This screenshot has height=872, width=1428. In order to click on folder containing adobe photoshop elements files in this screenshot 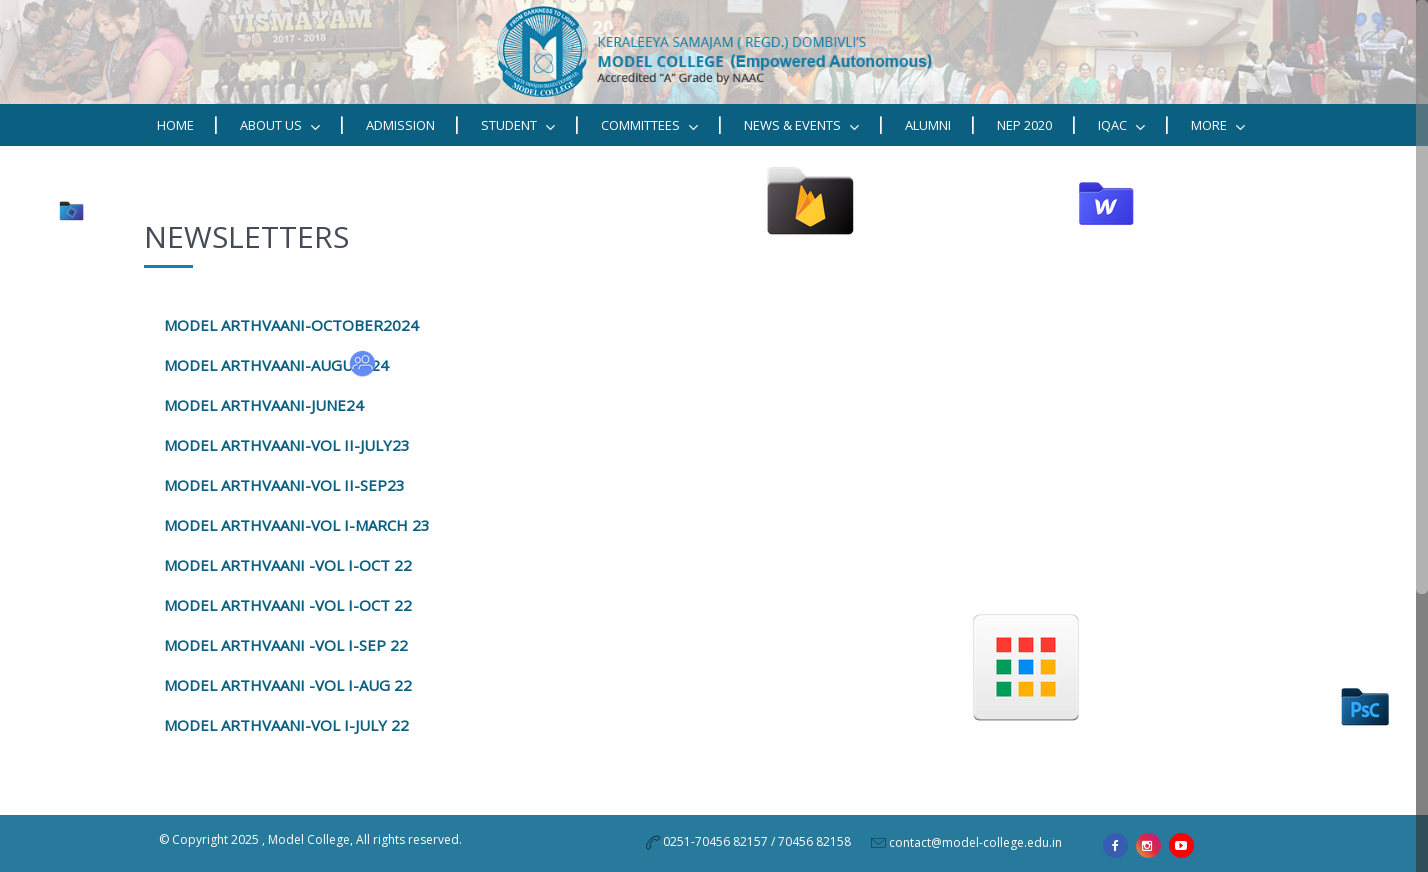, I will do `click(71, 211)`.